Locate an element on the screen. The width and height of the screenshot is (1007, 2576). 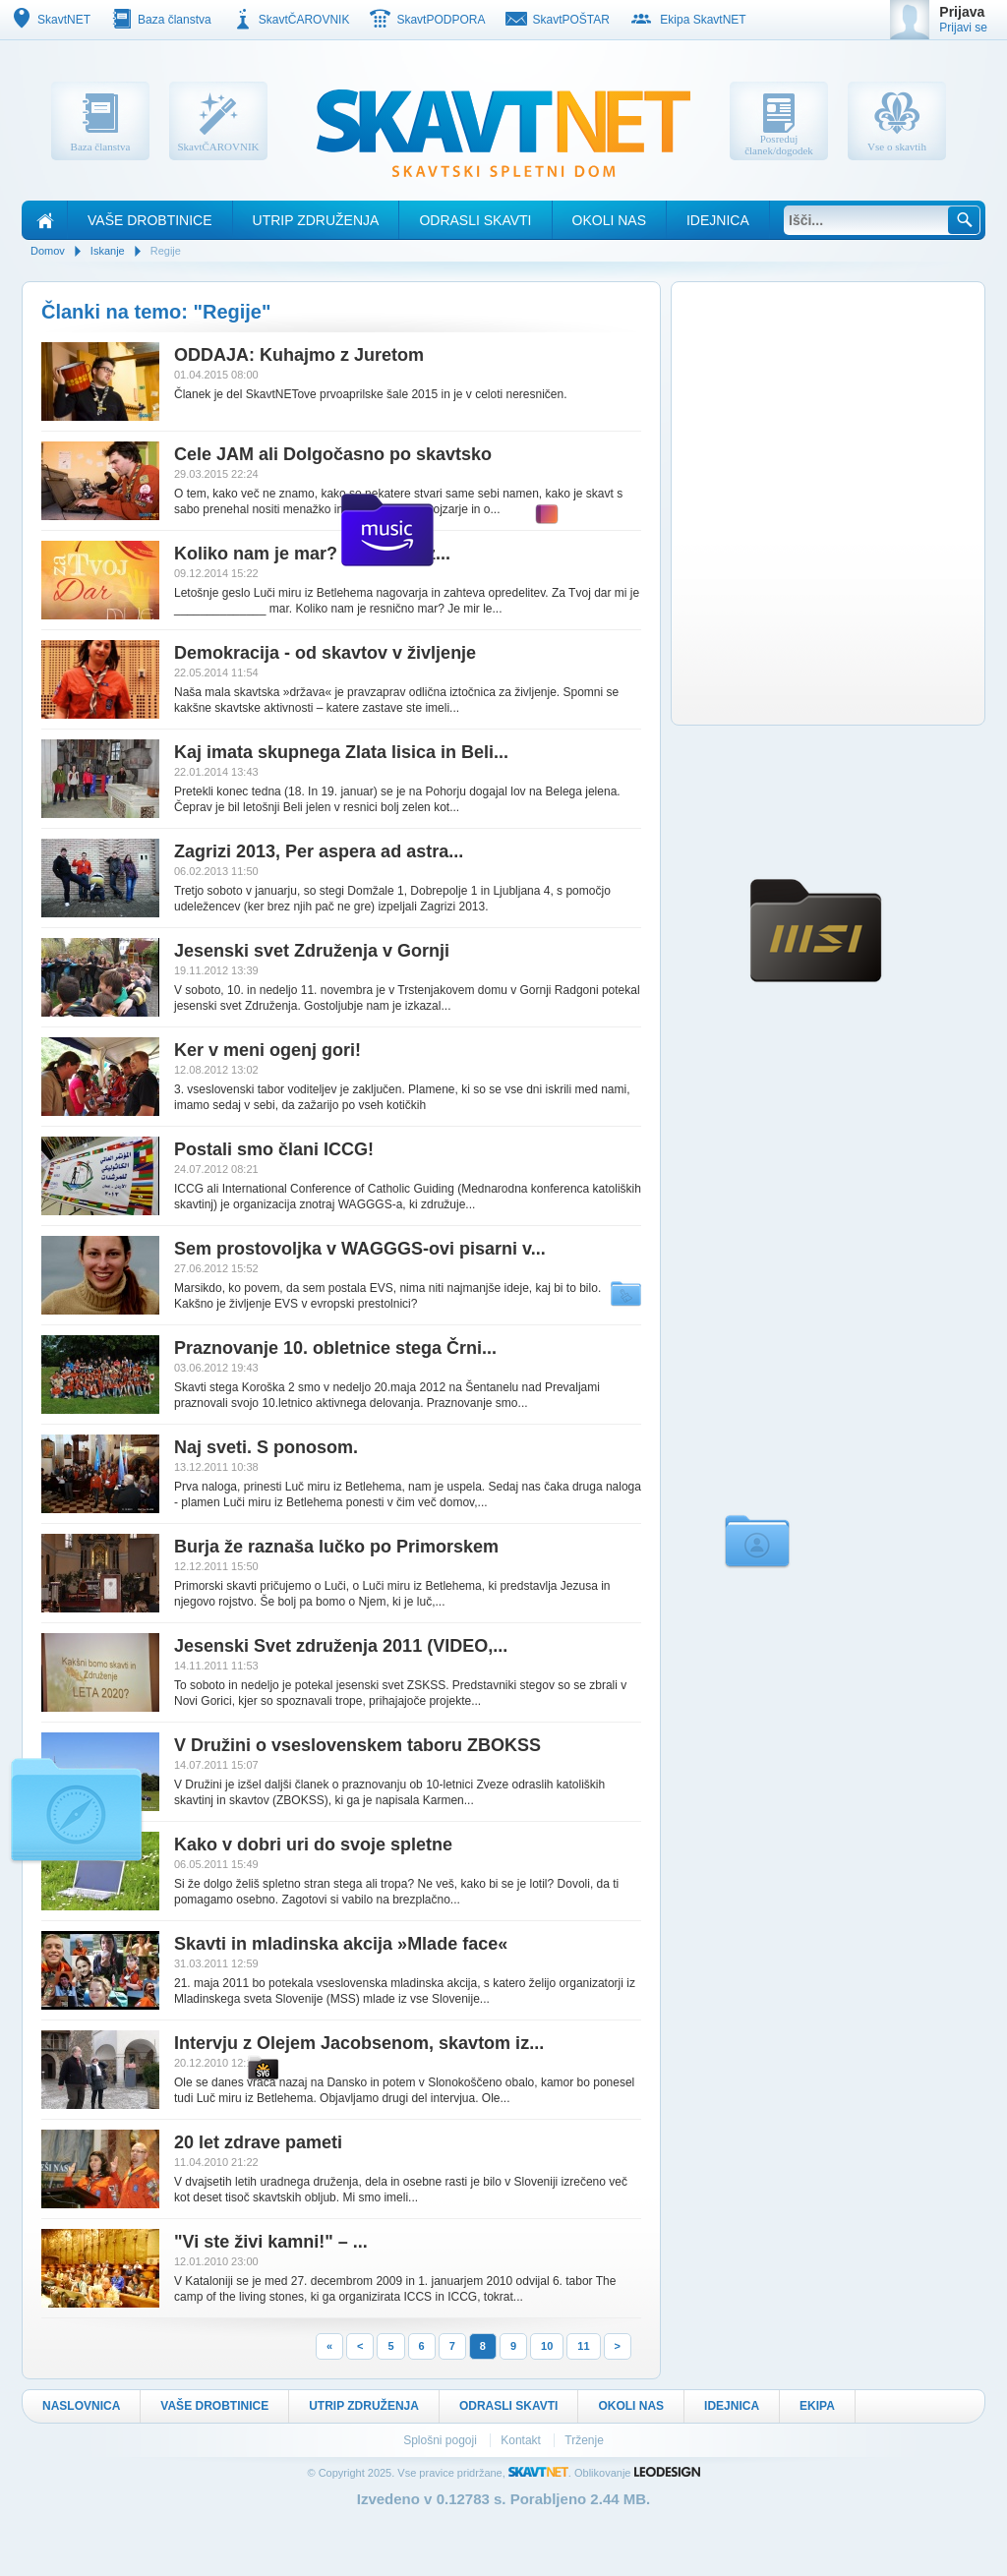
open your work files folder is located at coordinates (625, 1293).